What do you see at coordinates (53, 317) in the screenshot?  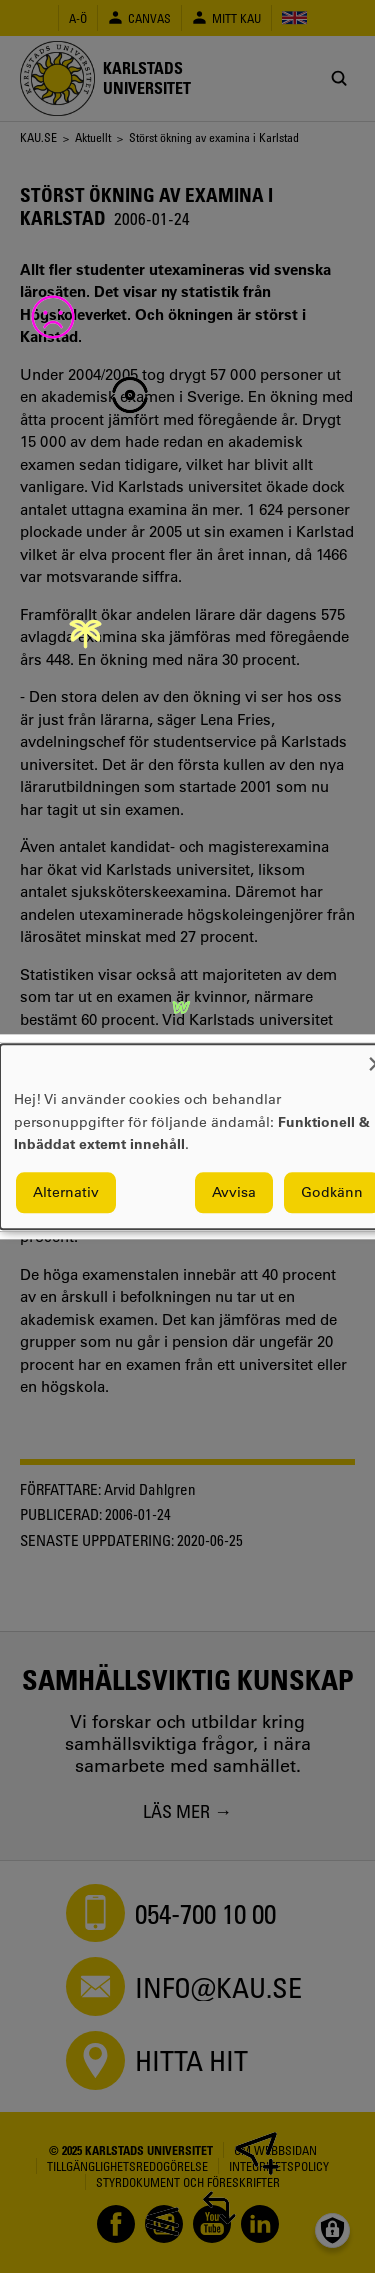 I see `indicate negative feedback or dissatisfaction` at bounding box center [53, 317].